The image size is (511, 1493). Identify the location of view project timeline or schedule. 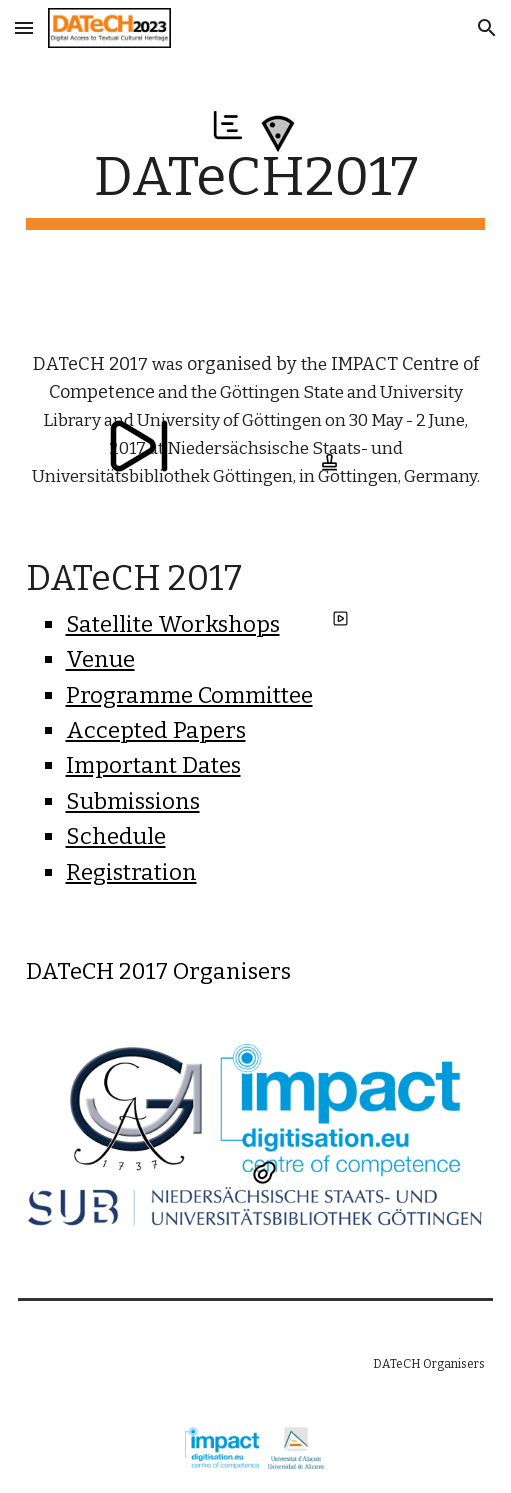
(228, 125).